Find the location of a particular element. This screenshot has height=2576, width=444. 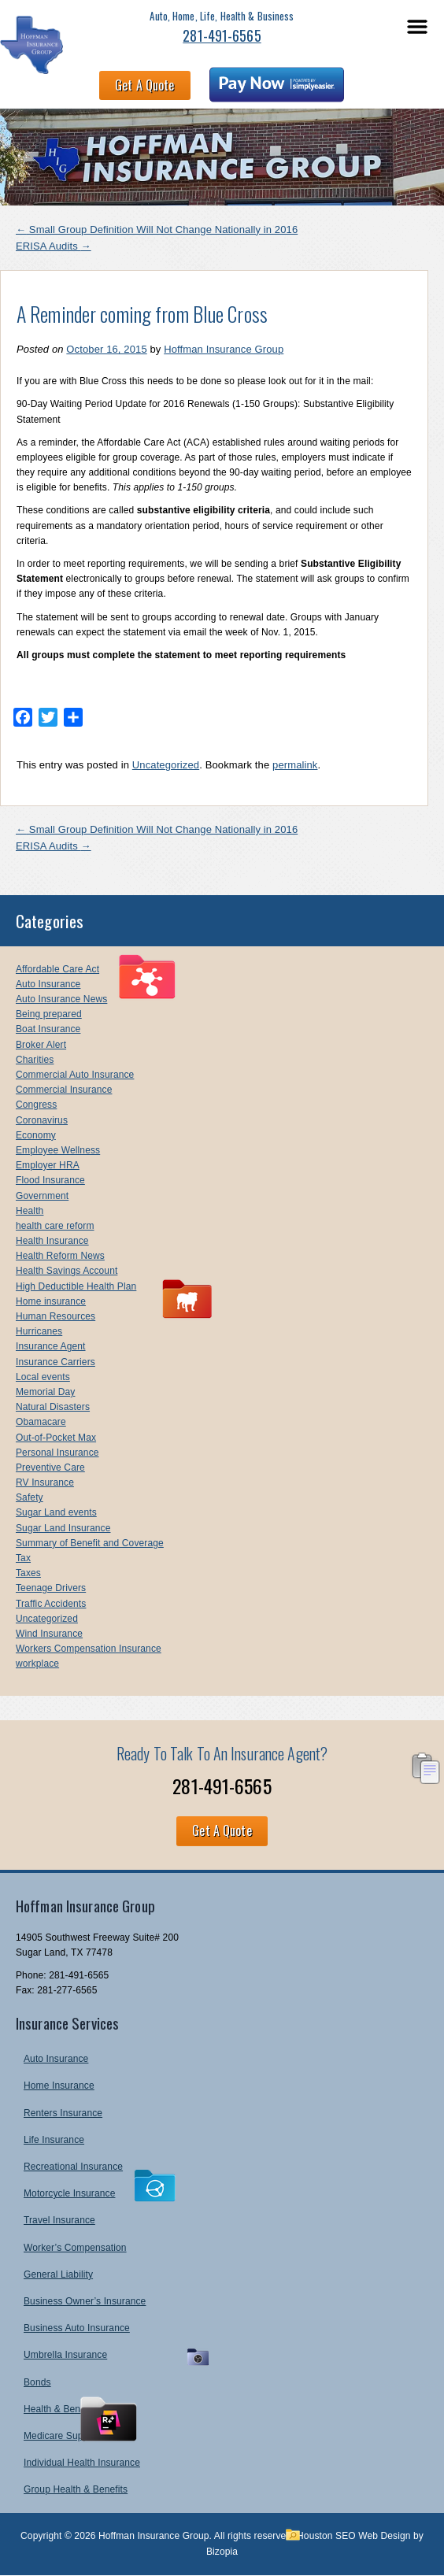

search within folder contents is located at coordinates (293, 2535).